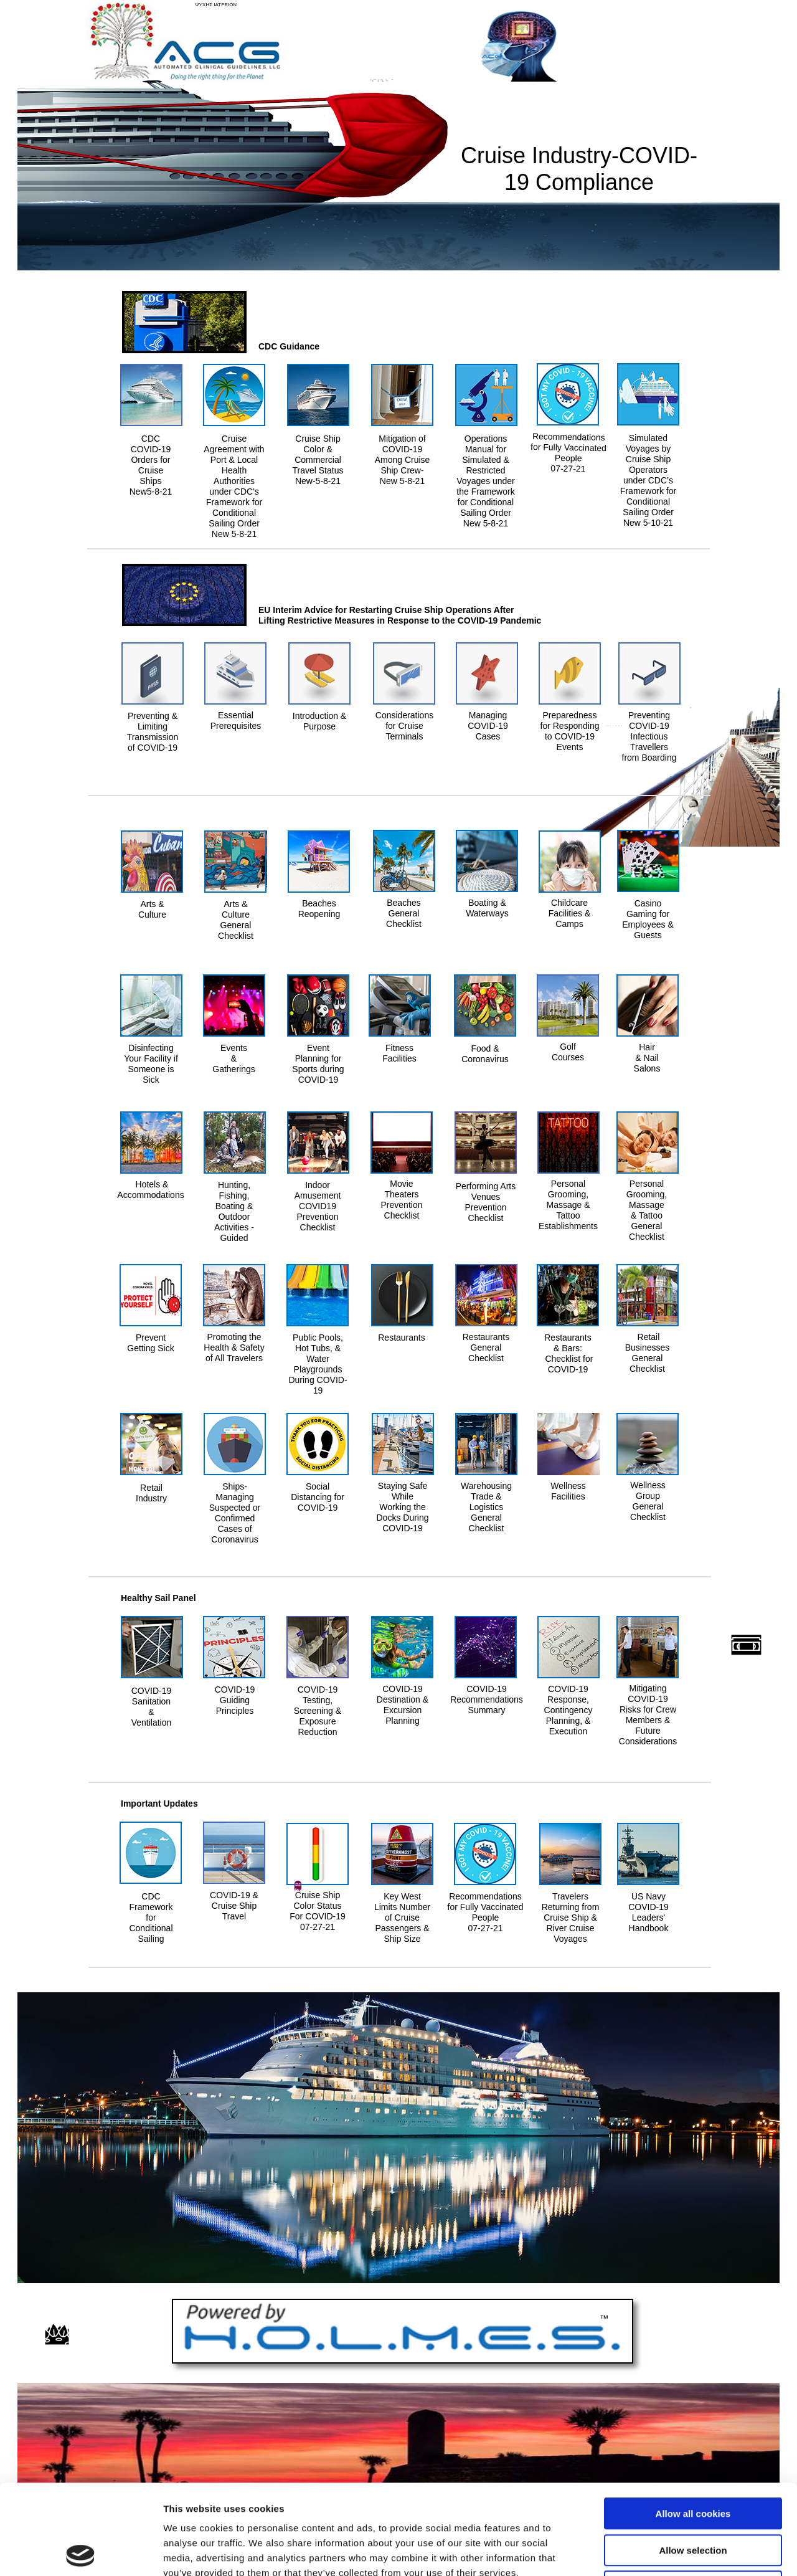 This screenshot has height=2576, width=797. Describe the element at coordinates (298, 1886) in the screenshot. I see `indicates a deceased character or game over state` at that location.